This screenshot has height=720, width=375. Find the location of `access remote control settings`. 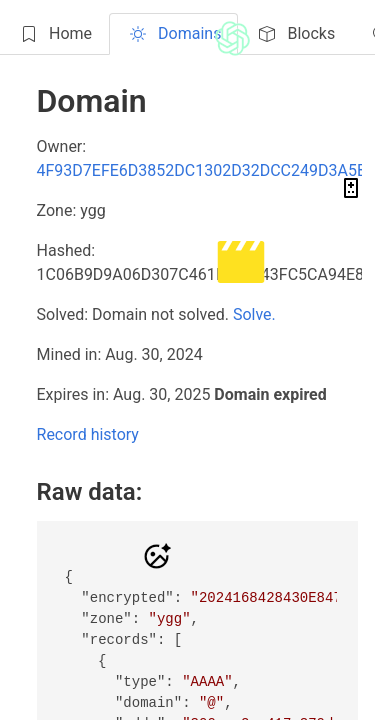

access remote control settings is located at coordinates (351, 188).